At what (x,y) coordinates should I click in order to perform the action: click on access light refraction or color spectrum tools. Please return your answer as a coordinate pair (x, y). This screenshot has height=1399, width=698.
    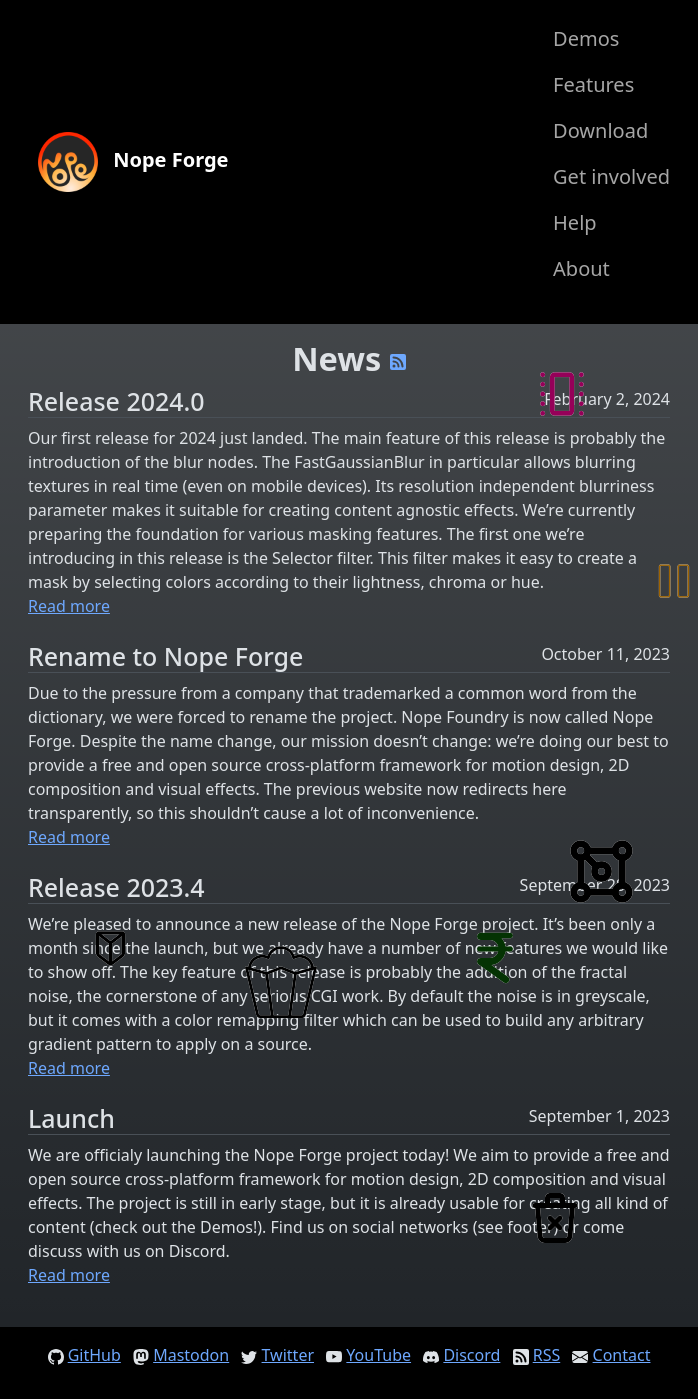
    Looking at the image, I should click on (110, 947).